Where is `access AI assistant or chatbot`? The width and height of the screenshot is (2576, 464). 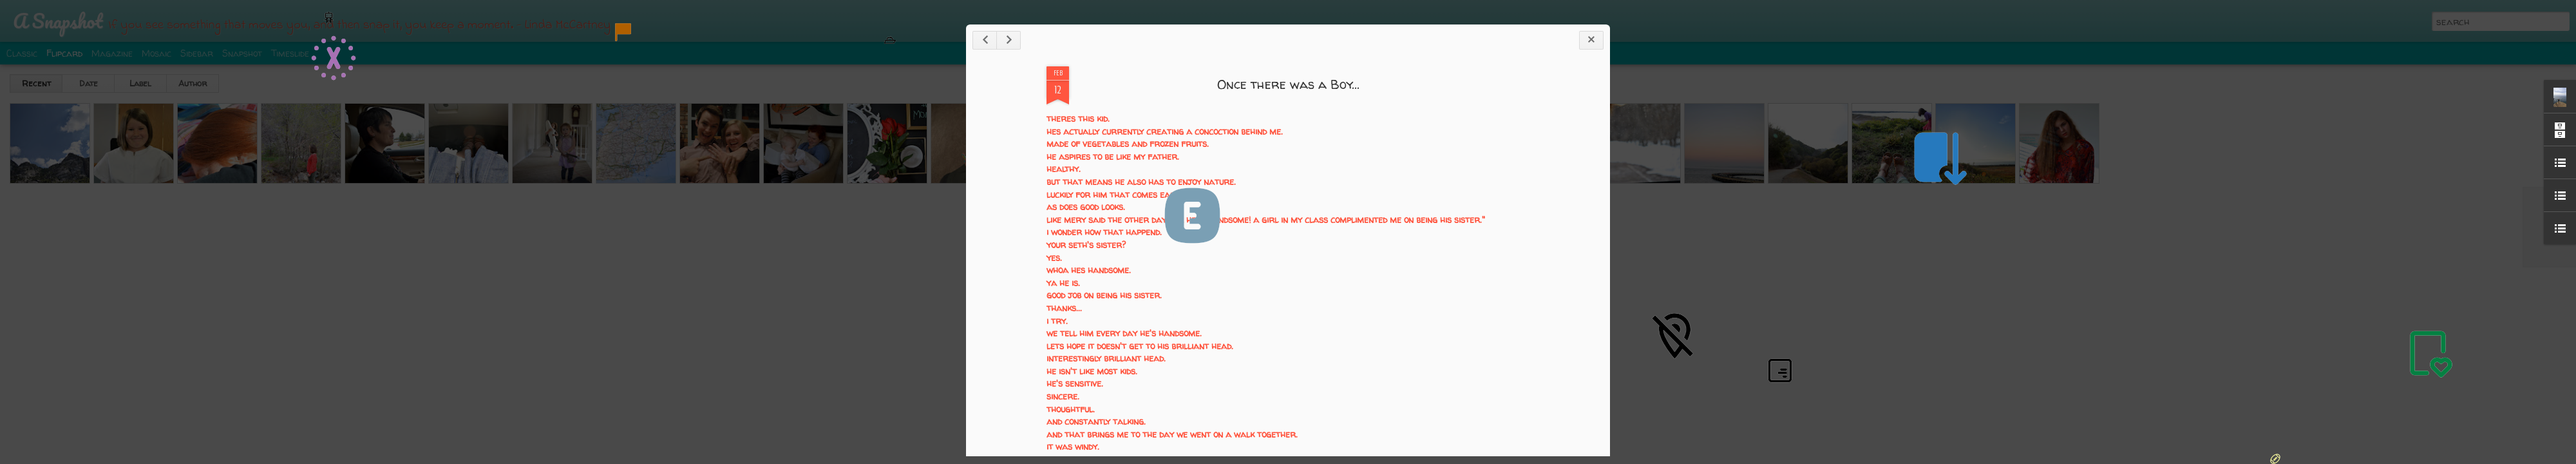
access AI assistant or chatbot is located at coordinates (328, 17).